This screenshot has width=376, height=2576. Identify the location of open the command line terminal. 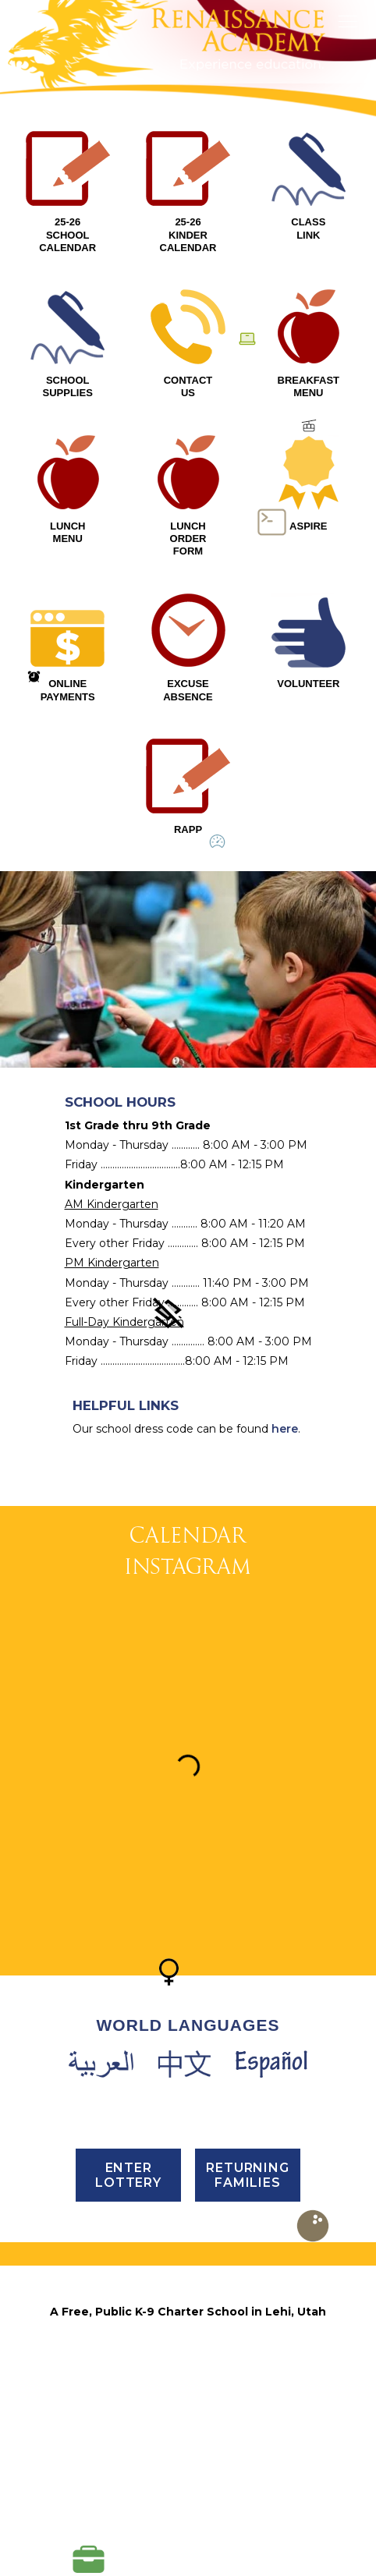
(271, 522).